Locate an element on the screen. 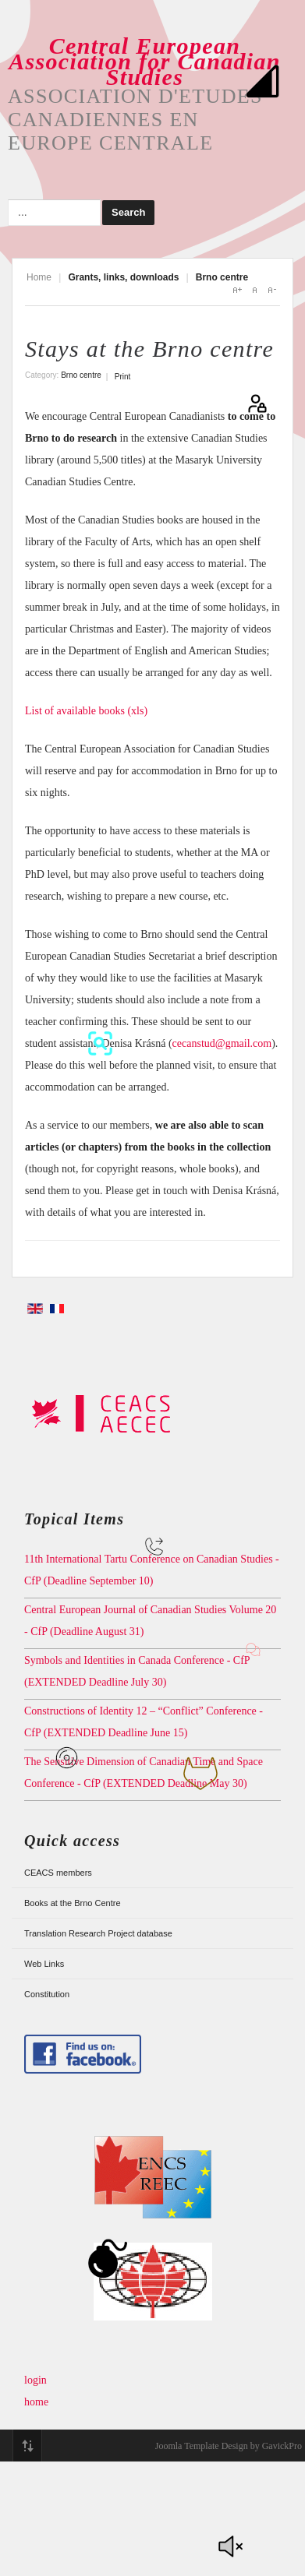 Image resolution: width=305 pixels, height=2576 pixels. indicates strong cellular network signal is located at coordinates (265, 83).